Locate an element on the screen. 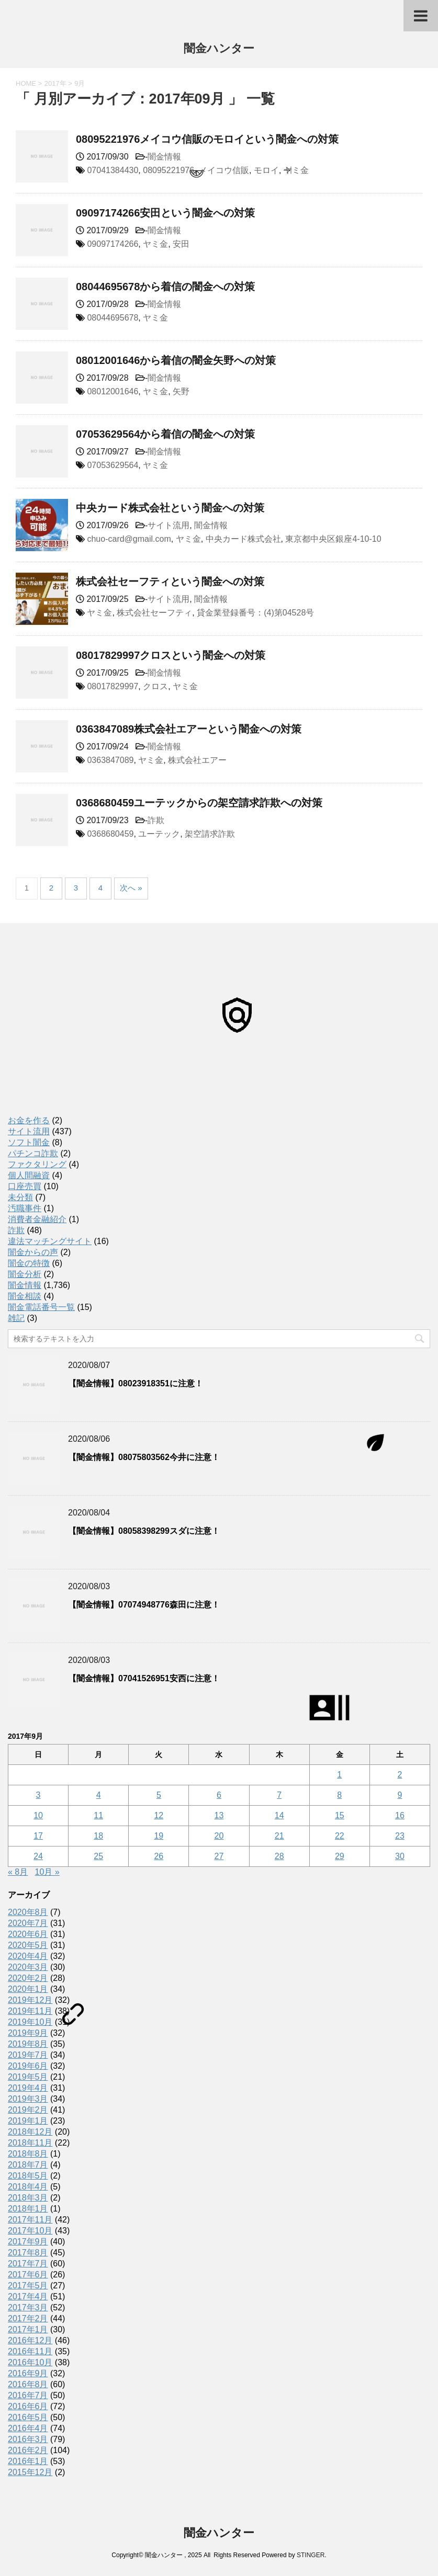 This screenshot has width=438, height=2576. view privacy policy or terms is located at coordinates (237, 1015).